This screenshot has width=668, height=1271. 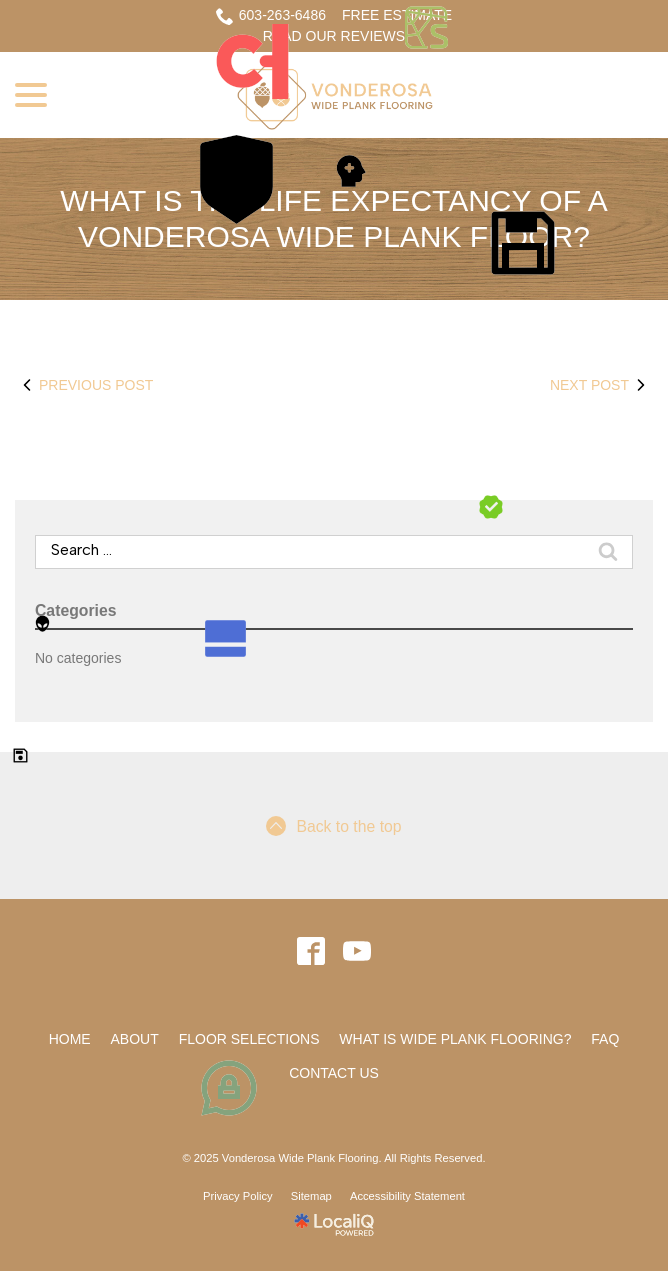 What do you see at coordinates (236, 179) in the screenshot?
I see `indicates secure or protected status` at bounding box center [236, 179].